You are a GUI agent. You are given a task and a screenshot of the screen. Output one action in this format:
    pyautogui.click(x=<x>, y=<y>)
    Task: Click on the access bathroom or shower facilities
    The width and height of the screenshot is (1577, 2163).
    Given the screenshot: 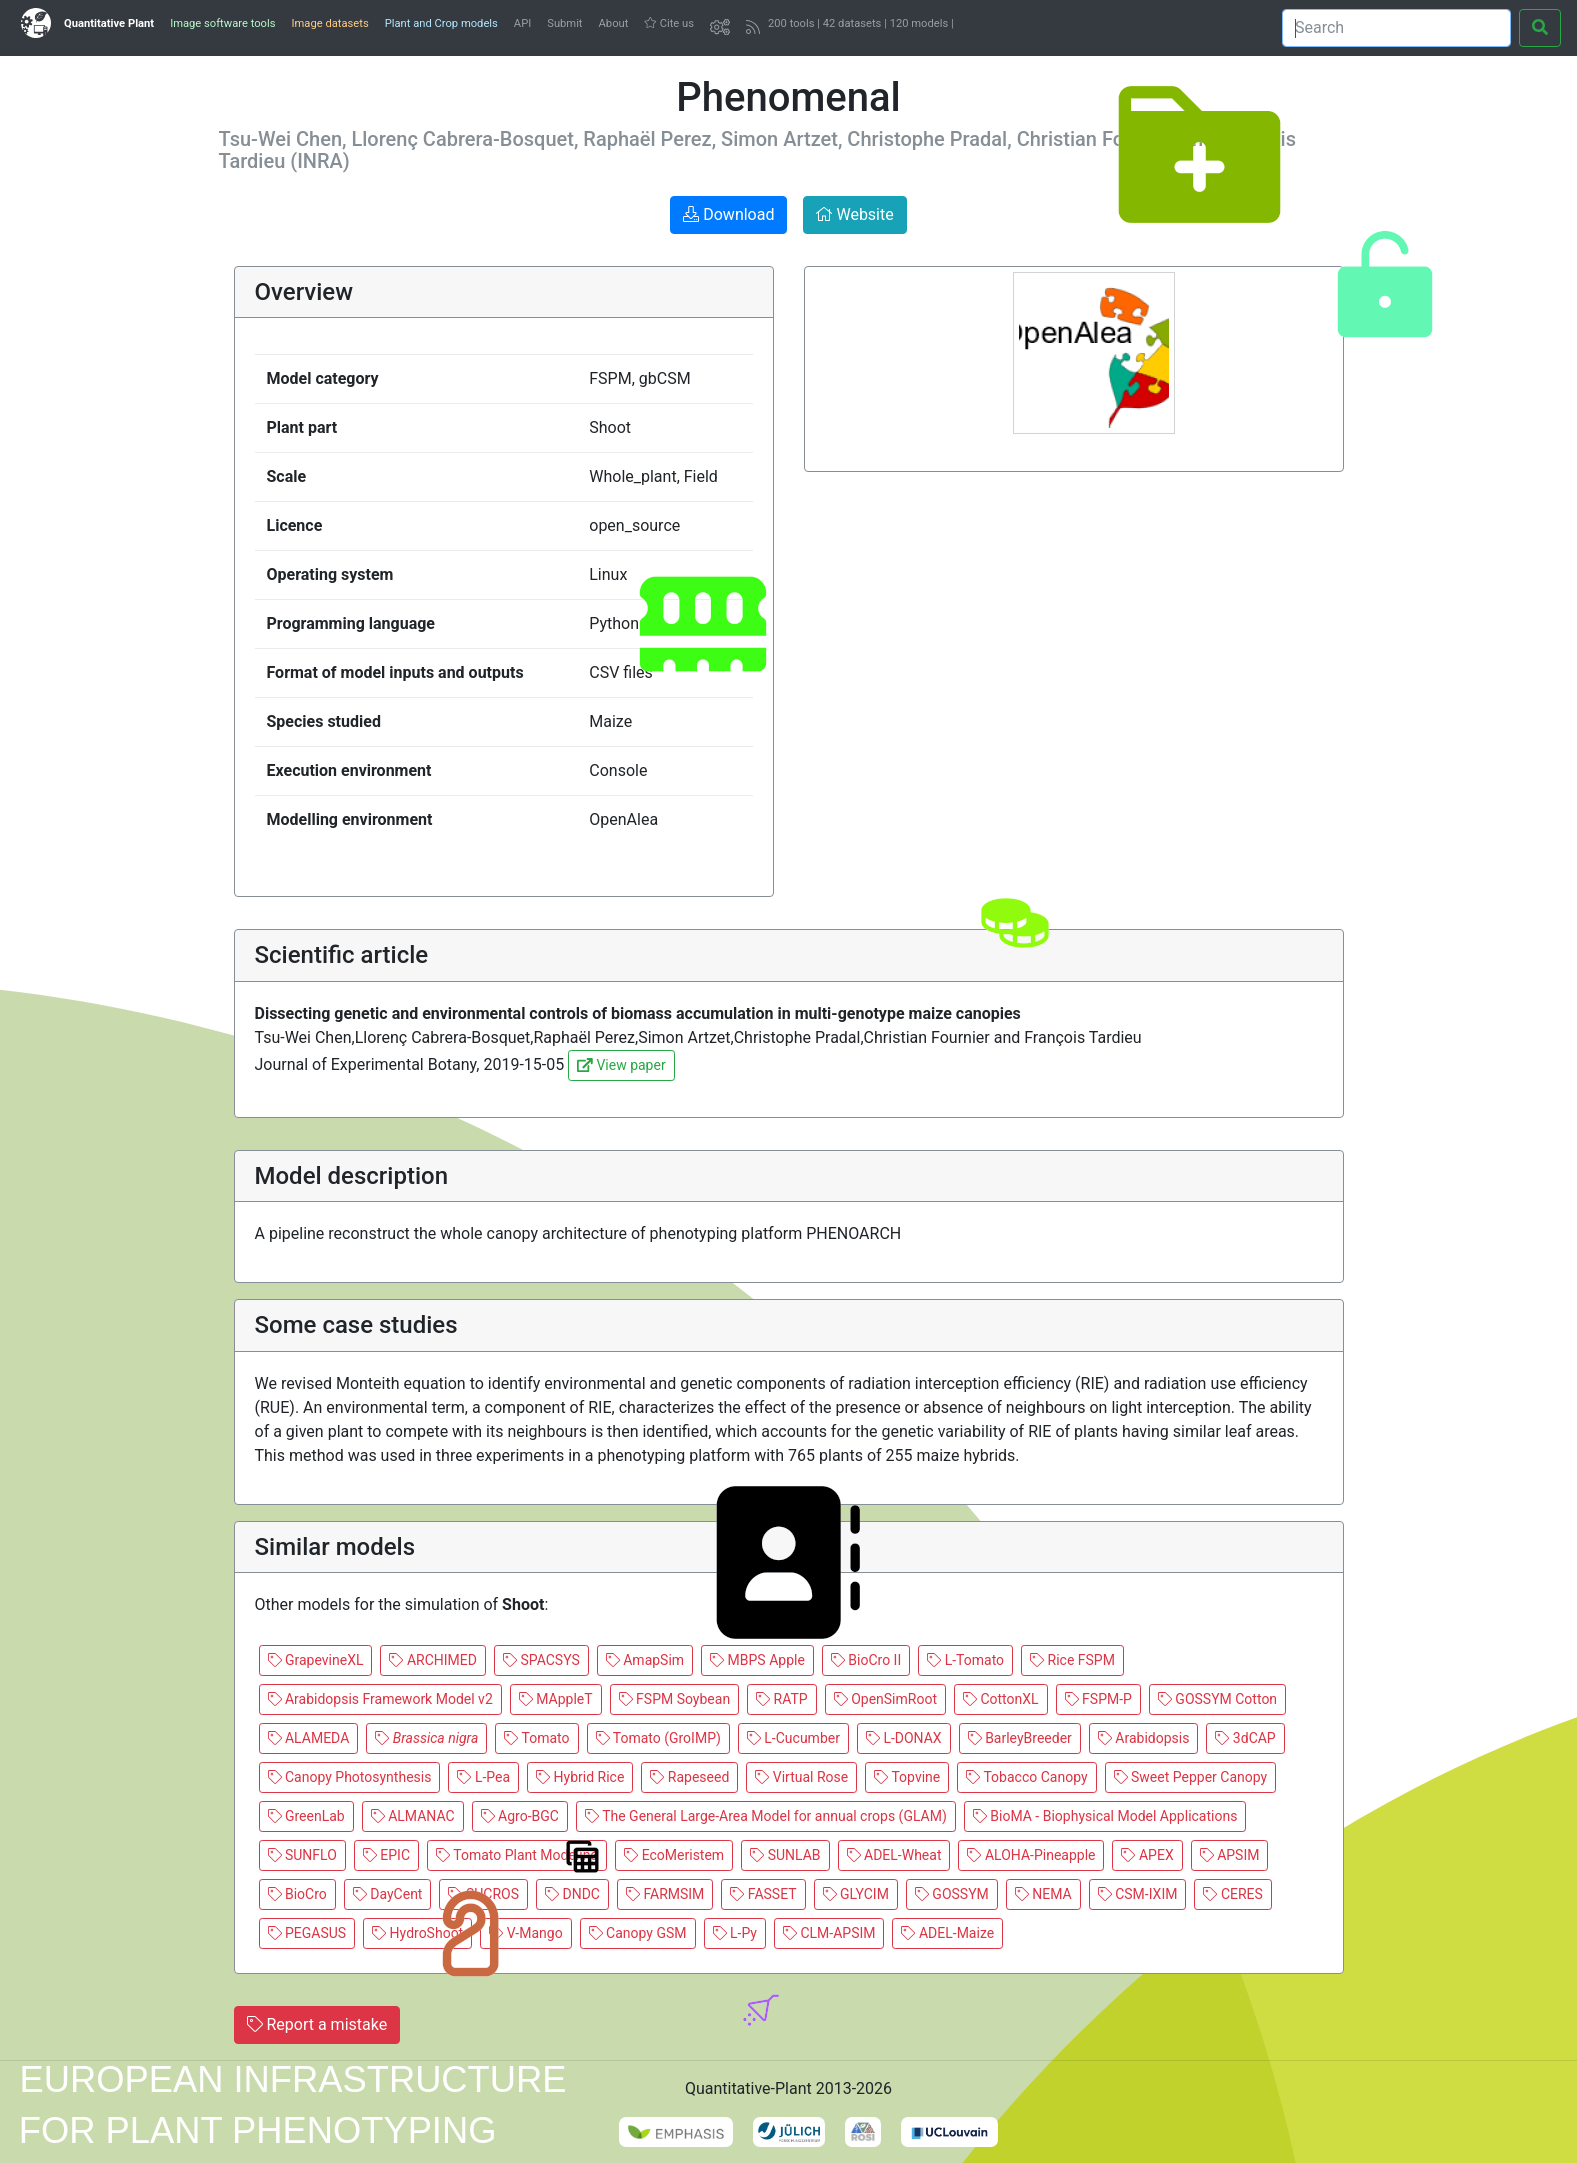 What is the action you would take?
    pyautogui.click(x=760, y=2008)
    